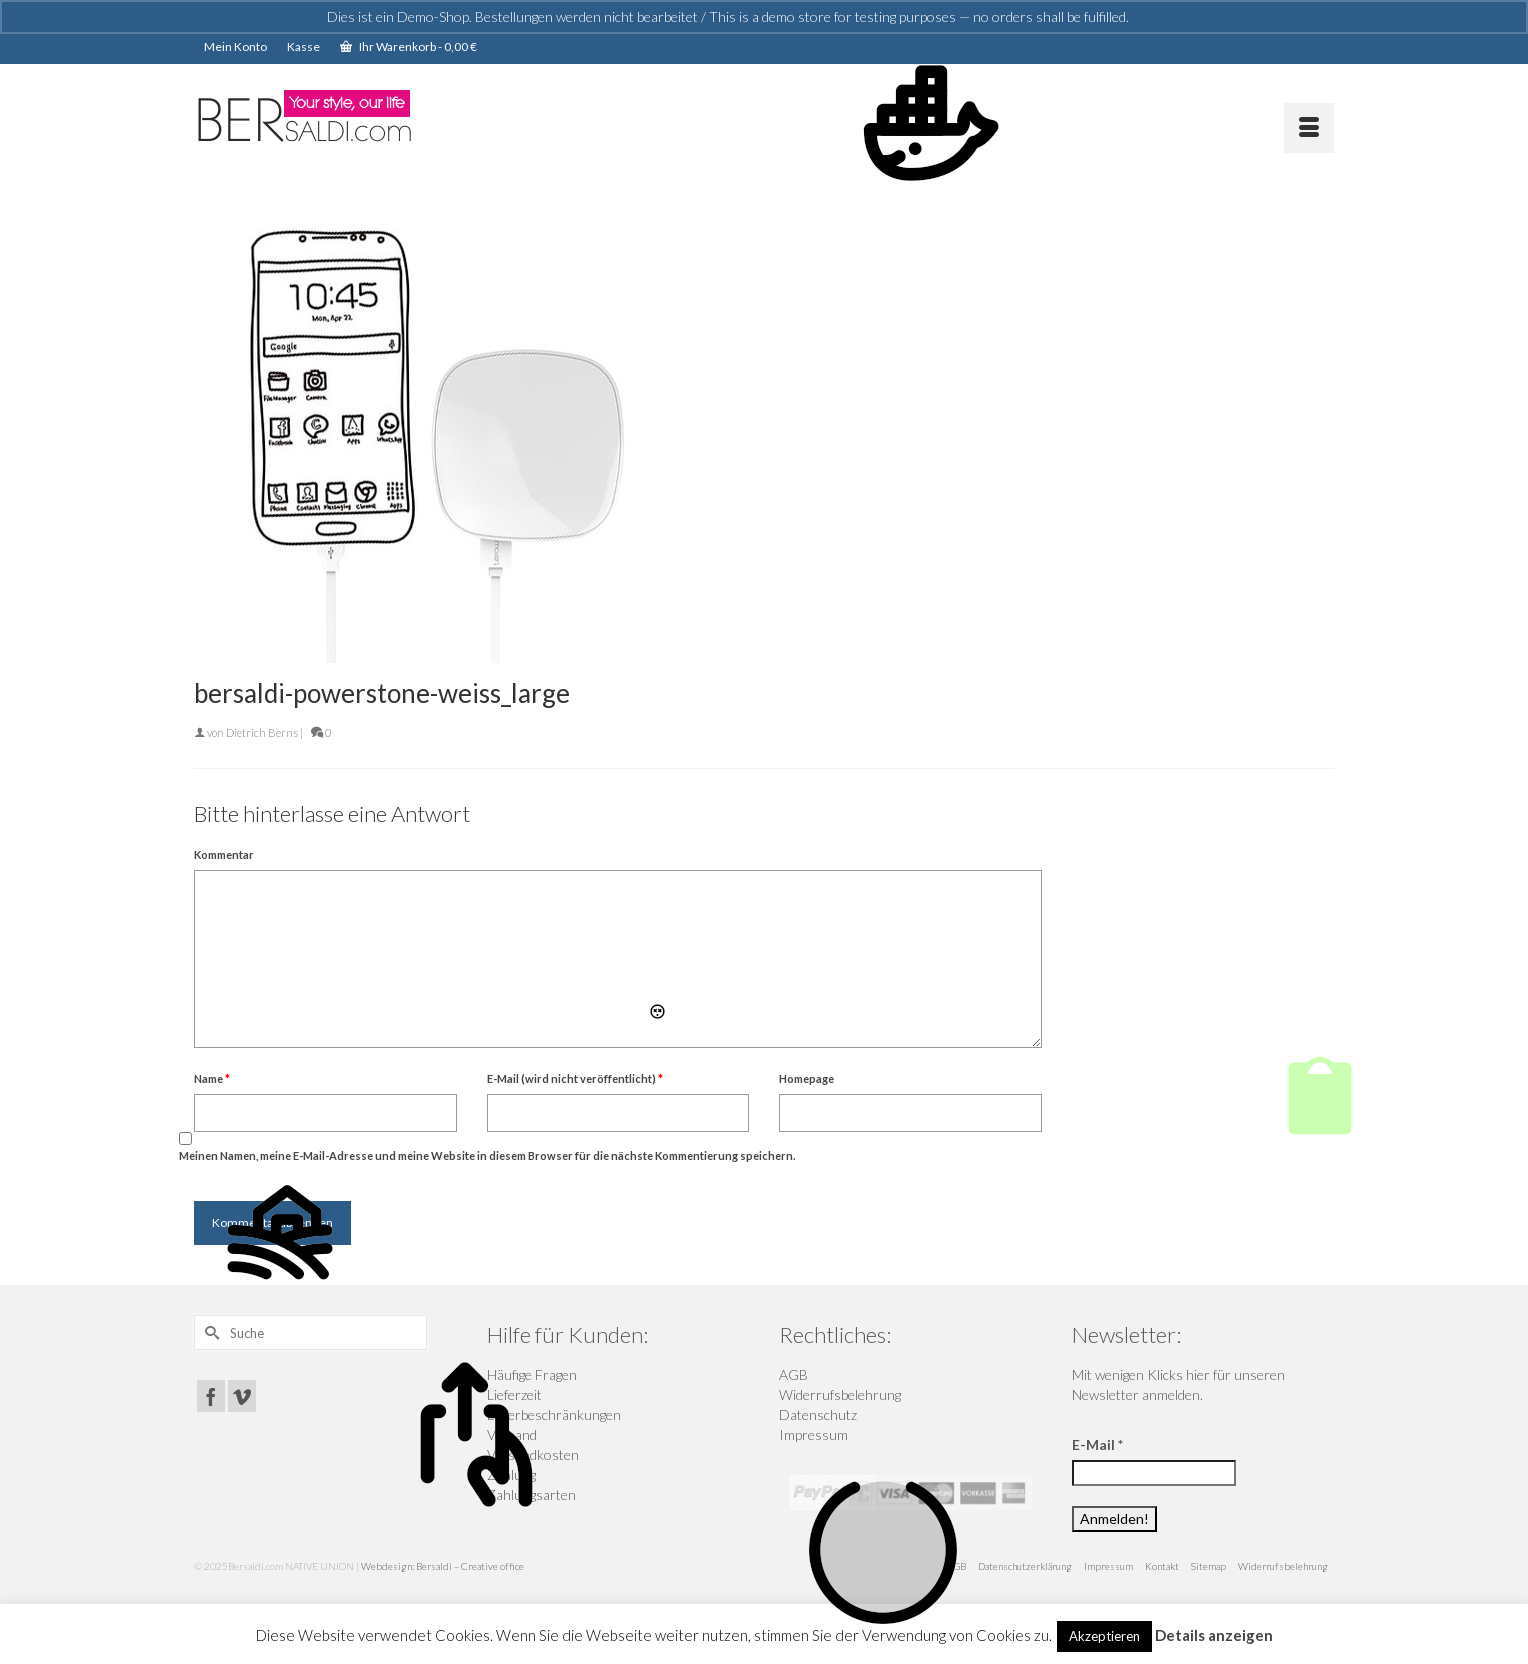  I want to click on loading or processing in progress, so click(883, 1550).